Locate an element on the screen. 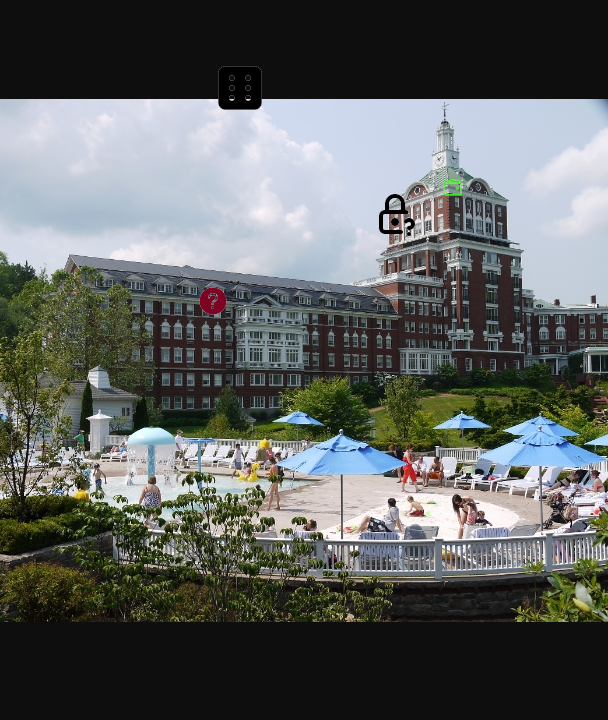  access your wallet or payment methods is located at coordinates (452, 187).